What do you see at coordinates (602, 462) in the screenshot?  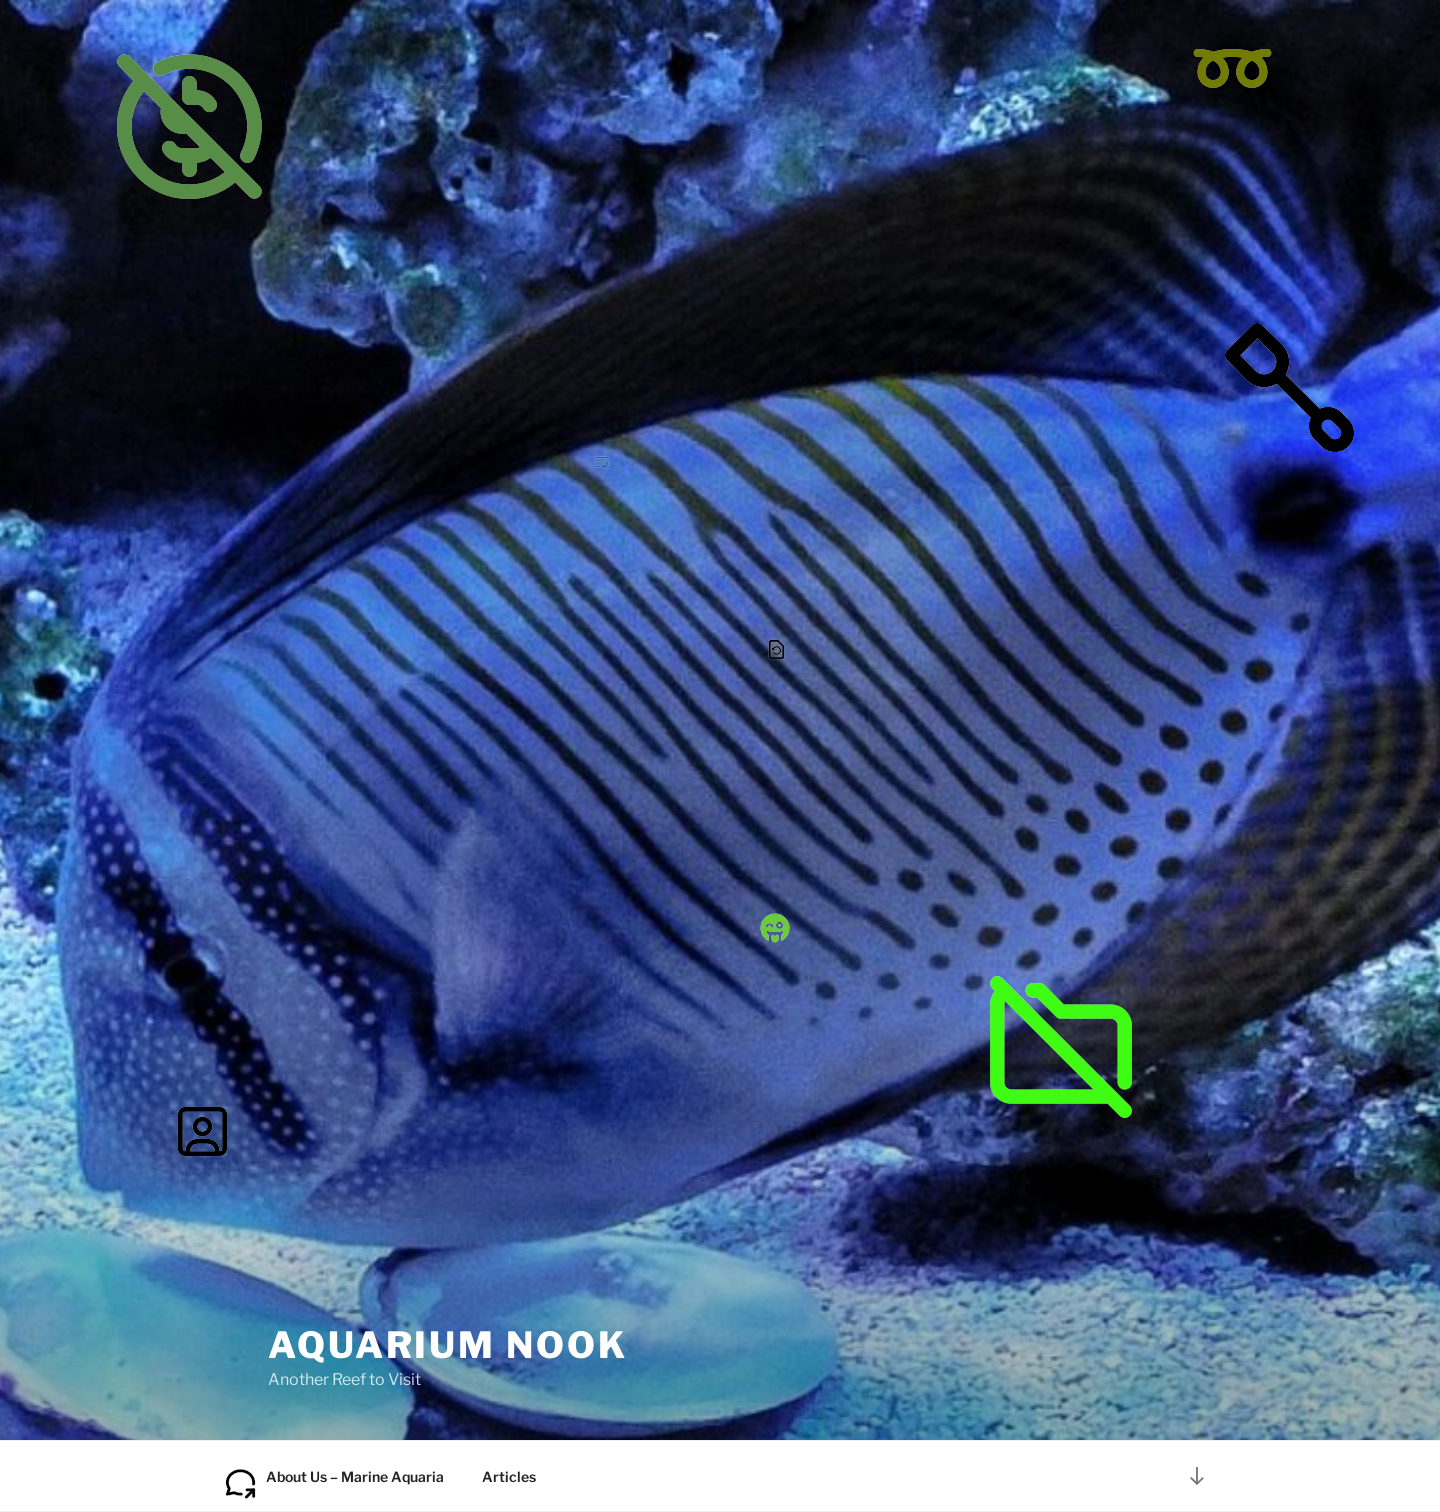 I see `toggle text wrapping in a document or editor` at bounding box center [602, 462].